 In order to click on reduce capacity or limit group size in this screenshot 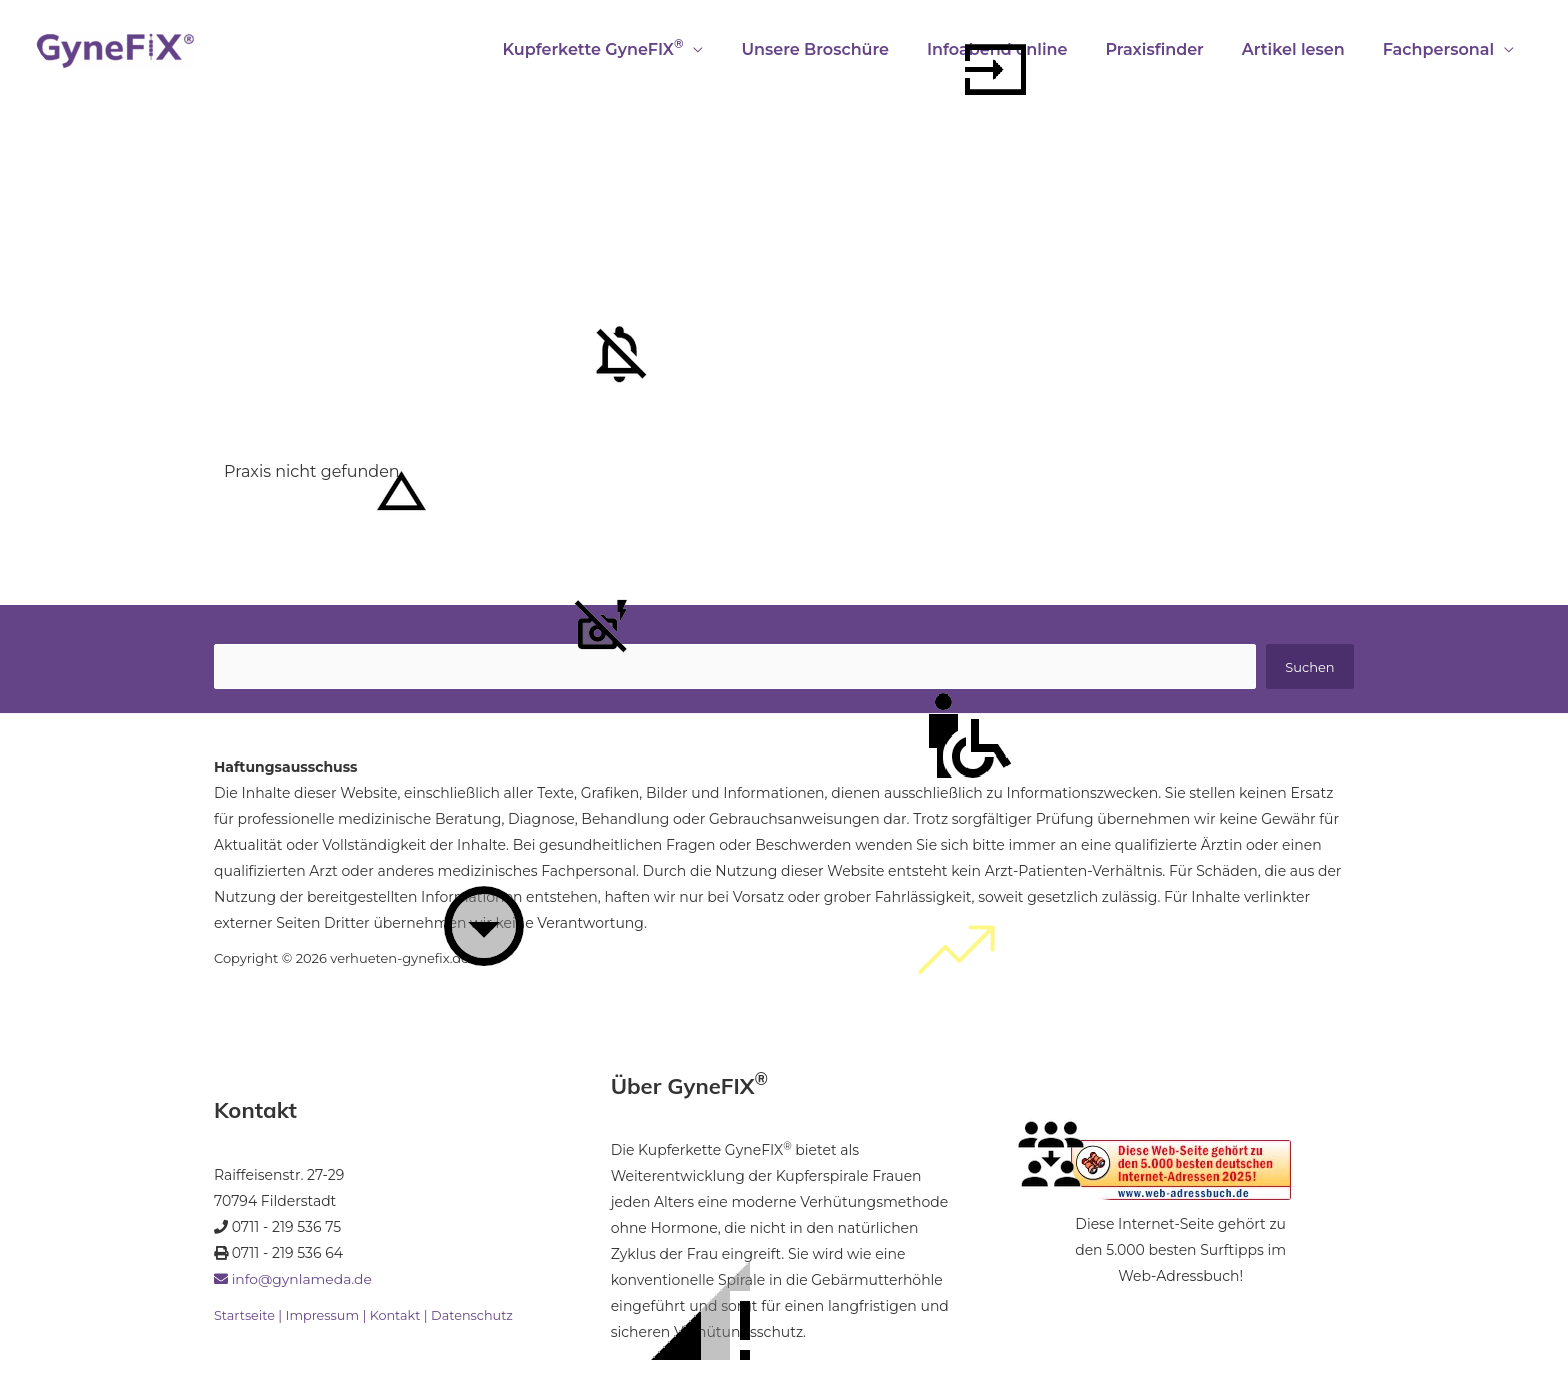, I will do `click(1051, 1154)`.